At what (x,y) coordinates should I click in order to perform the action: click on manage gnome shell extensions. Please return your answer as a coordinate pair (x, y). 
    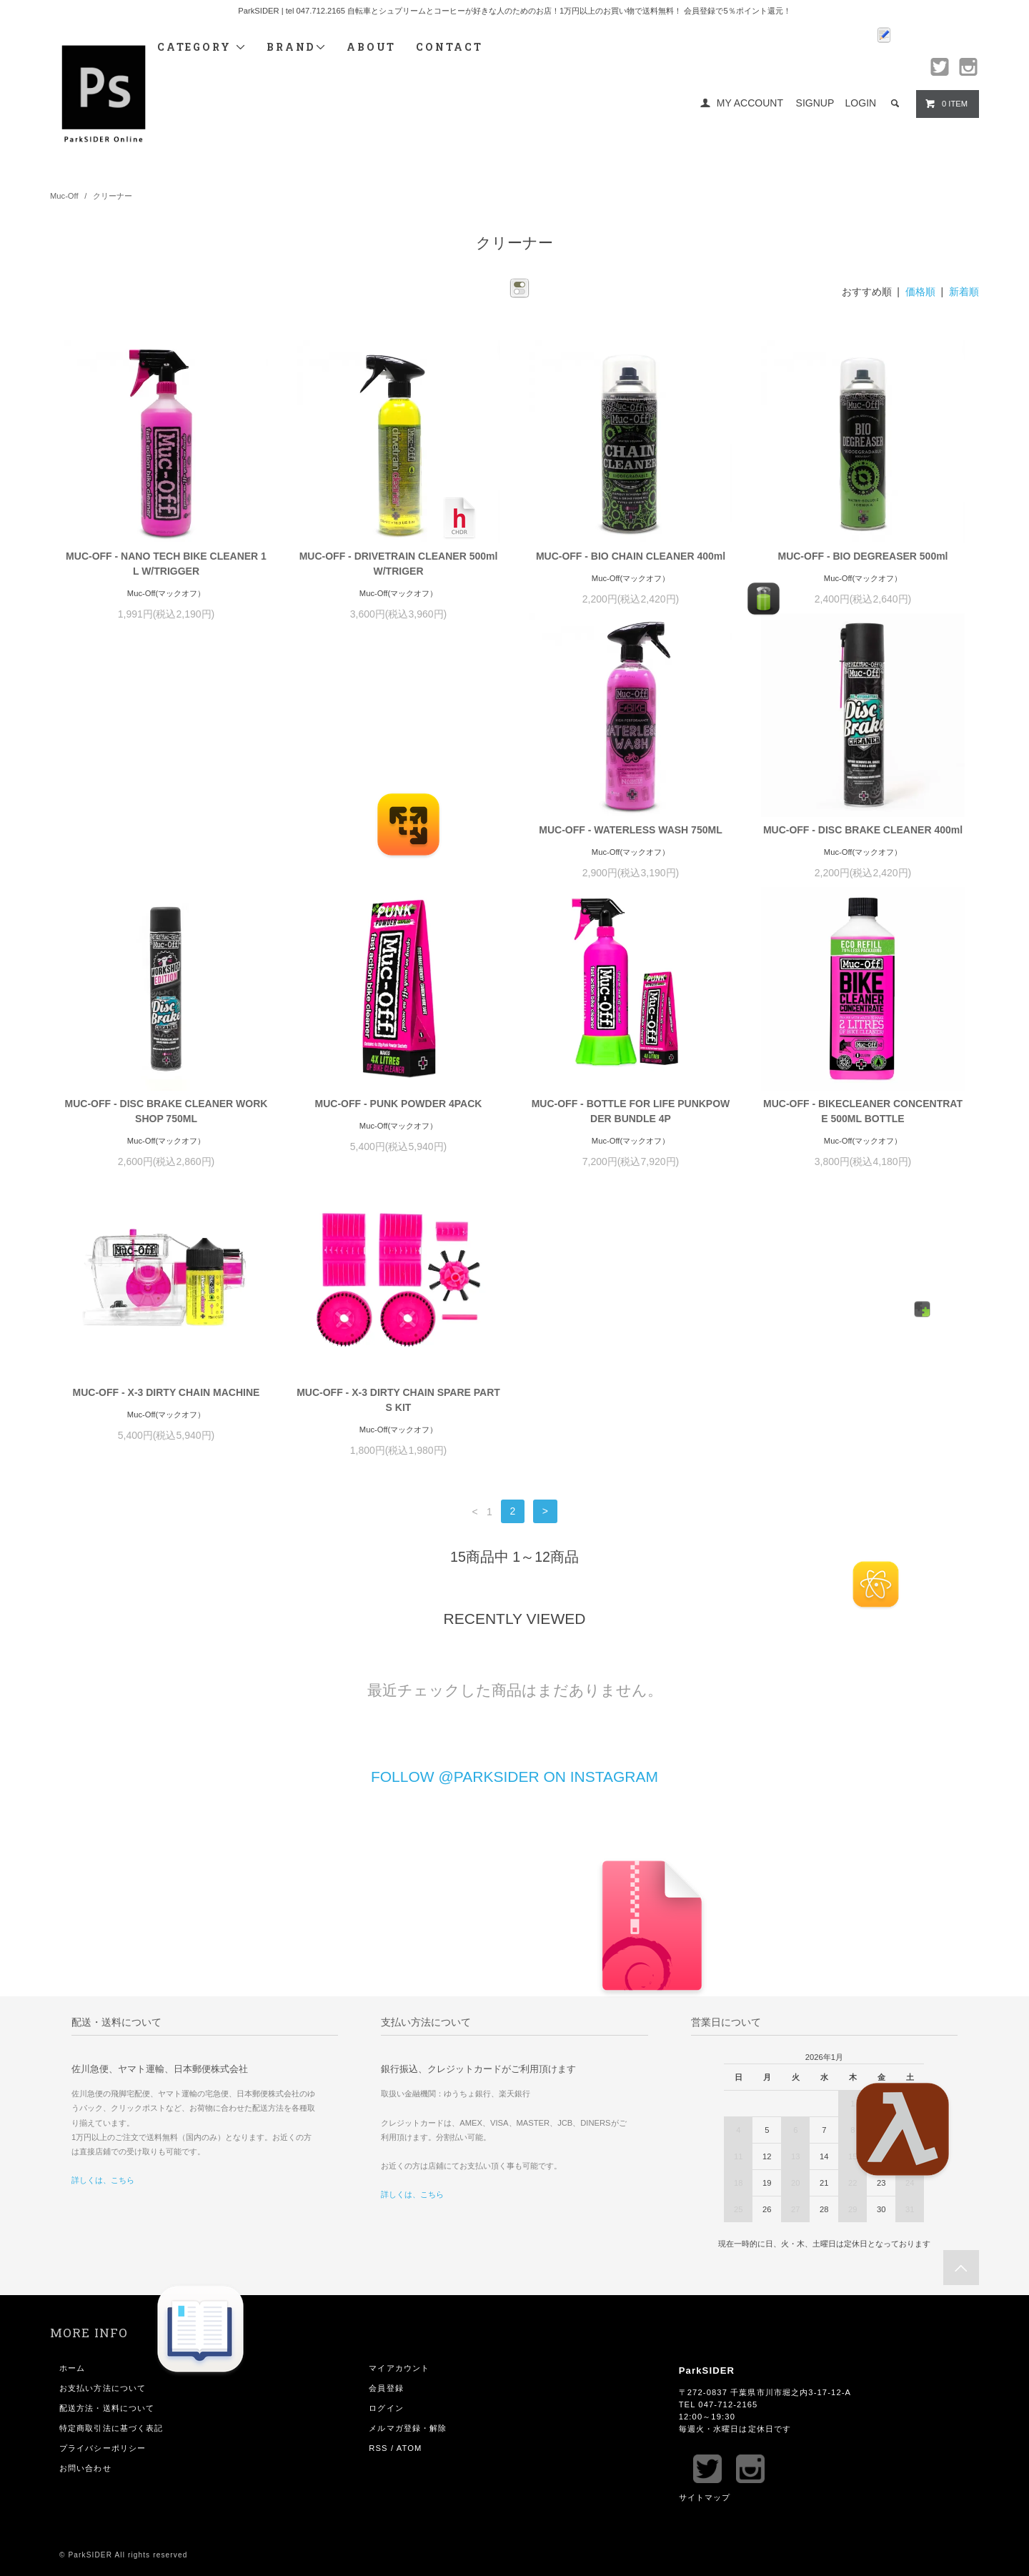
    Looking at the image, I should click on (922, 1309).